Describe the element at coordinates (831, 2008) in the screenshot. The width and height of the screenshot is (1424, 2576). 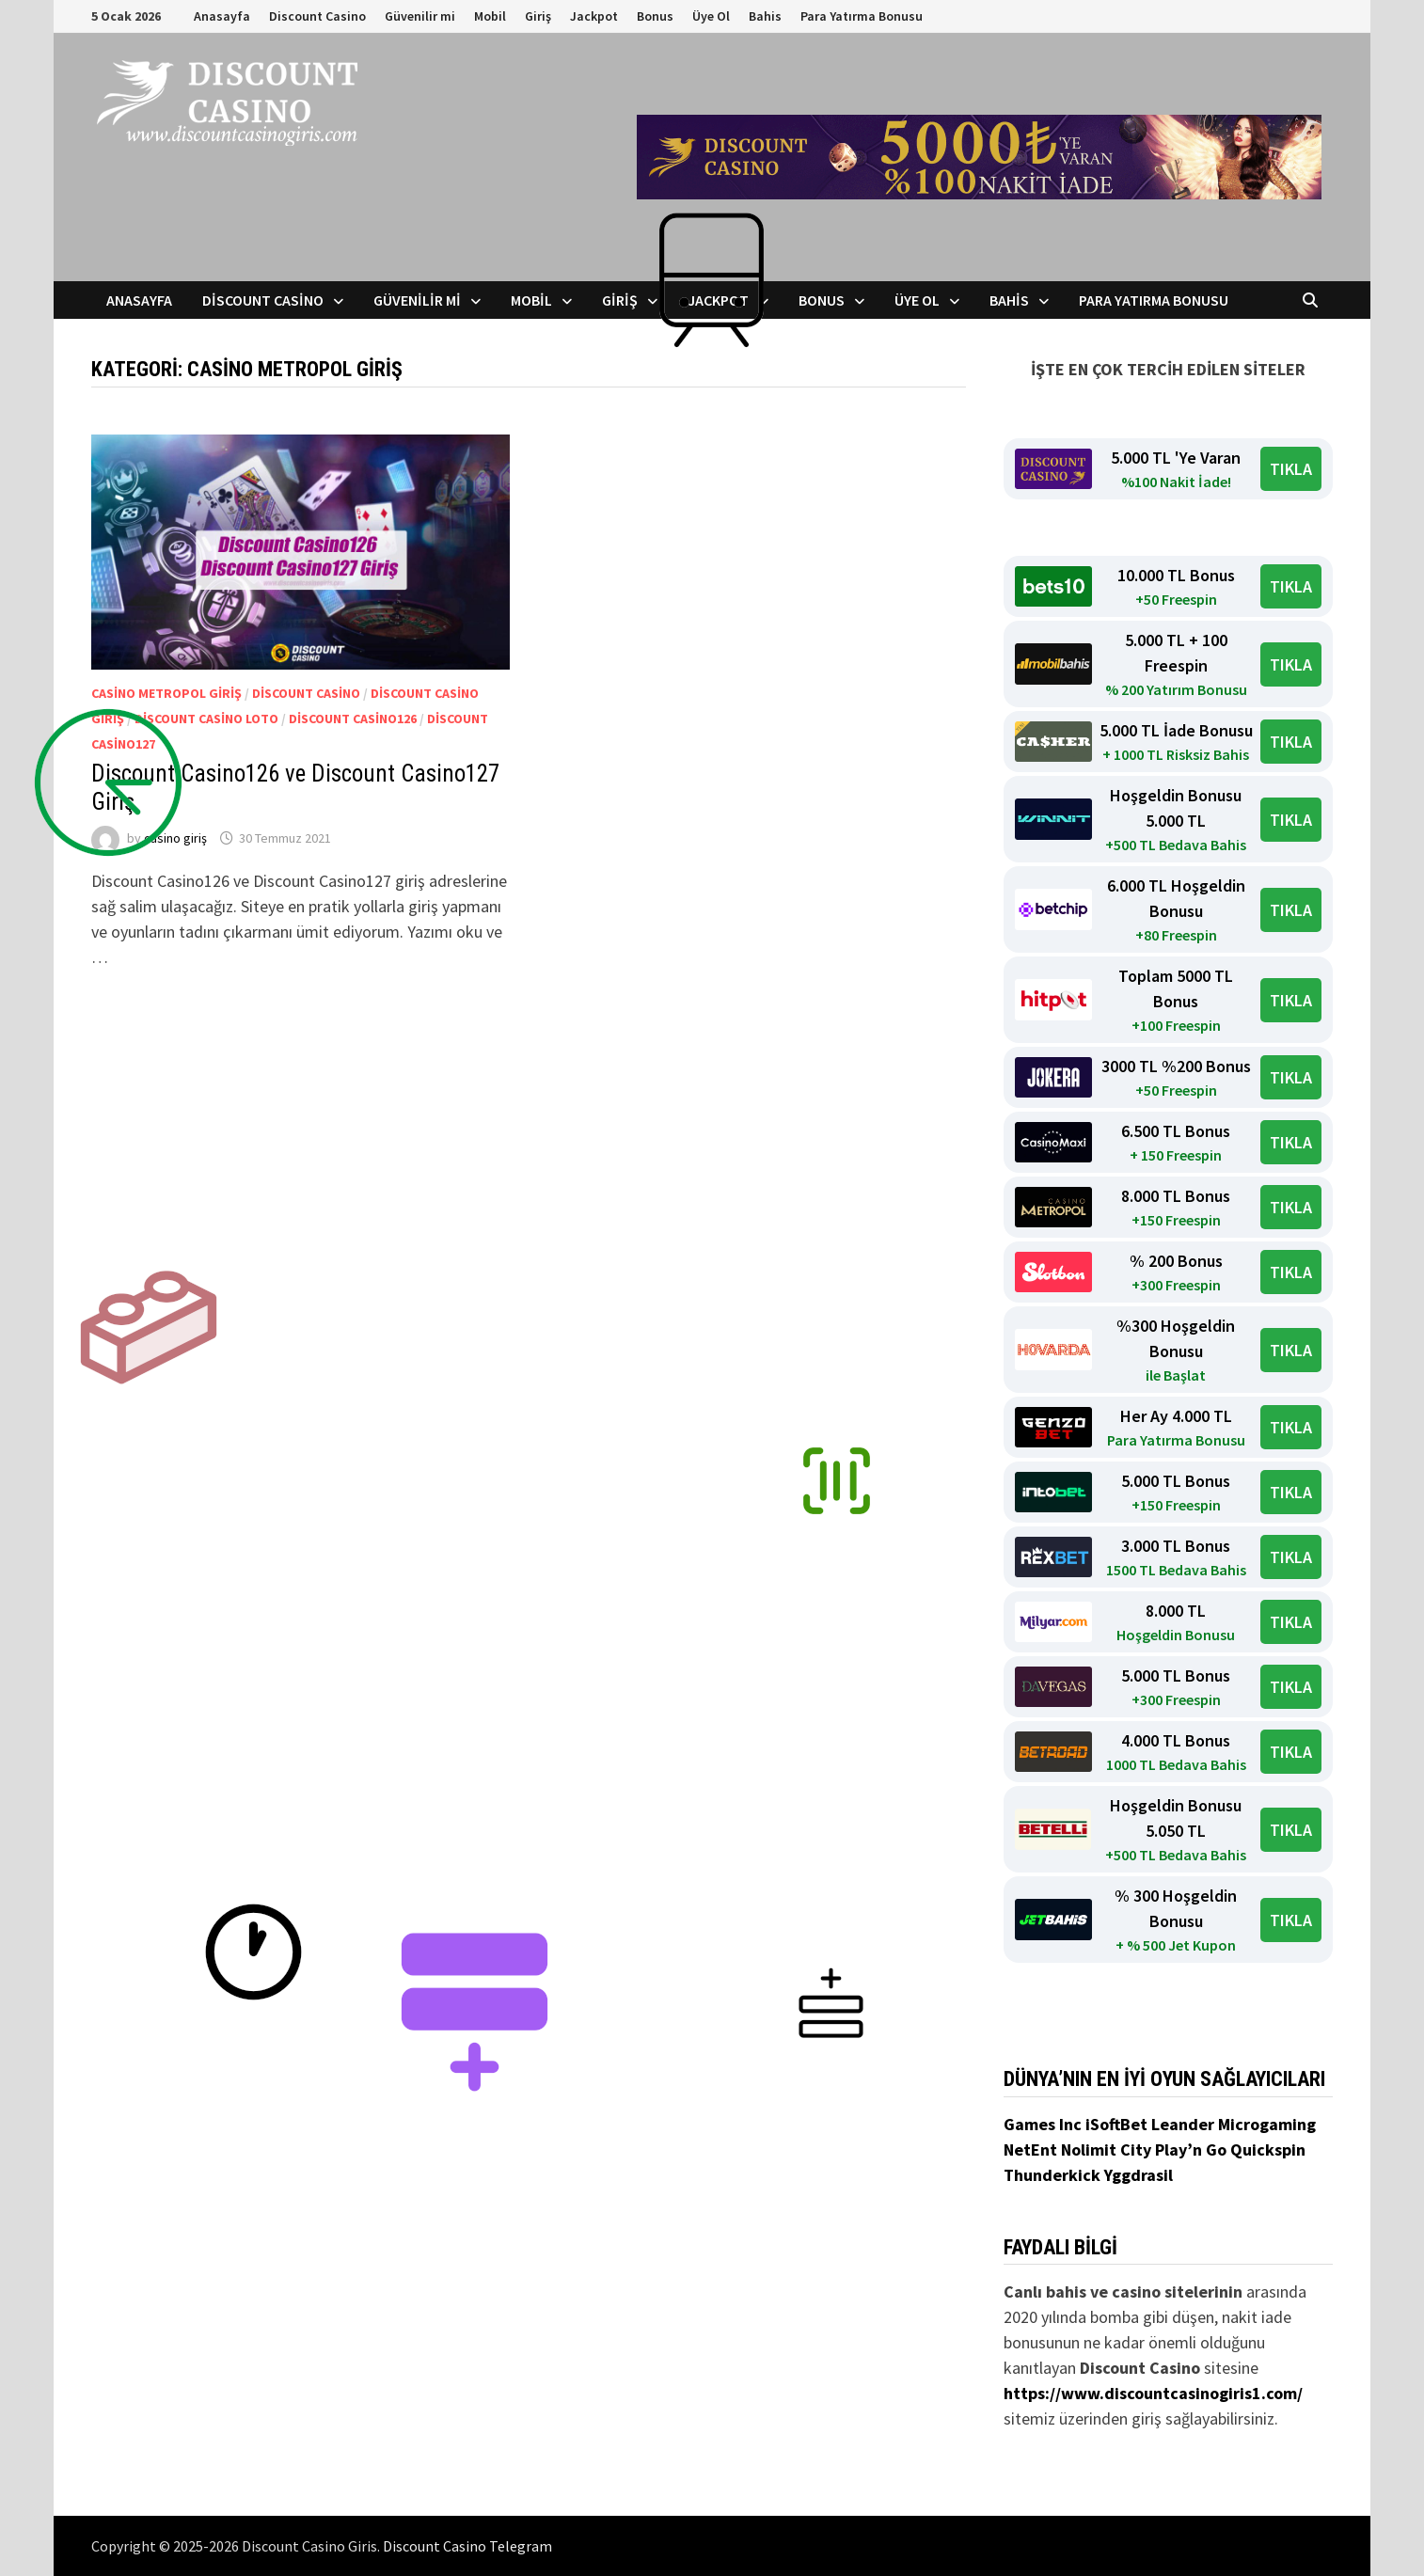
I see `add a new row above` at that location.